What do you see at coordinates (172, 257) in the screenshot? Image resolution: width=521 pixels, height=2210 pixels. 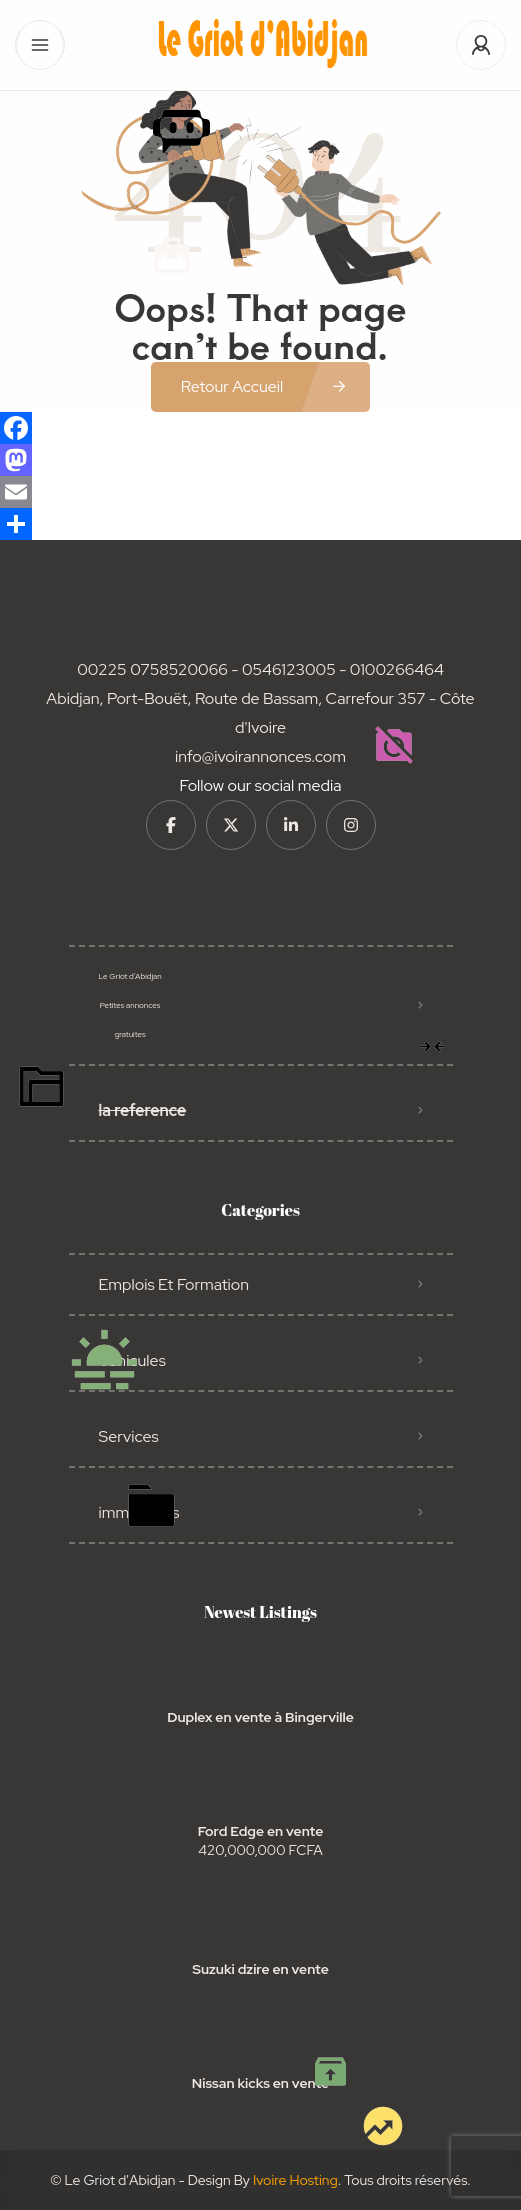 I see `access work or business documents` at bounding box center [172, 257].